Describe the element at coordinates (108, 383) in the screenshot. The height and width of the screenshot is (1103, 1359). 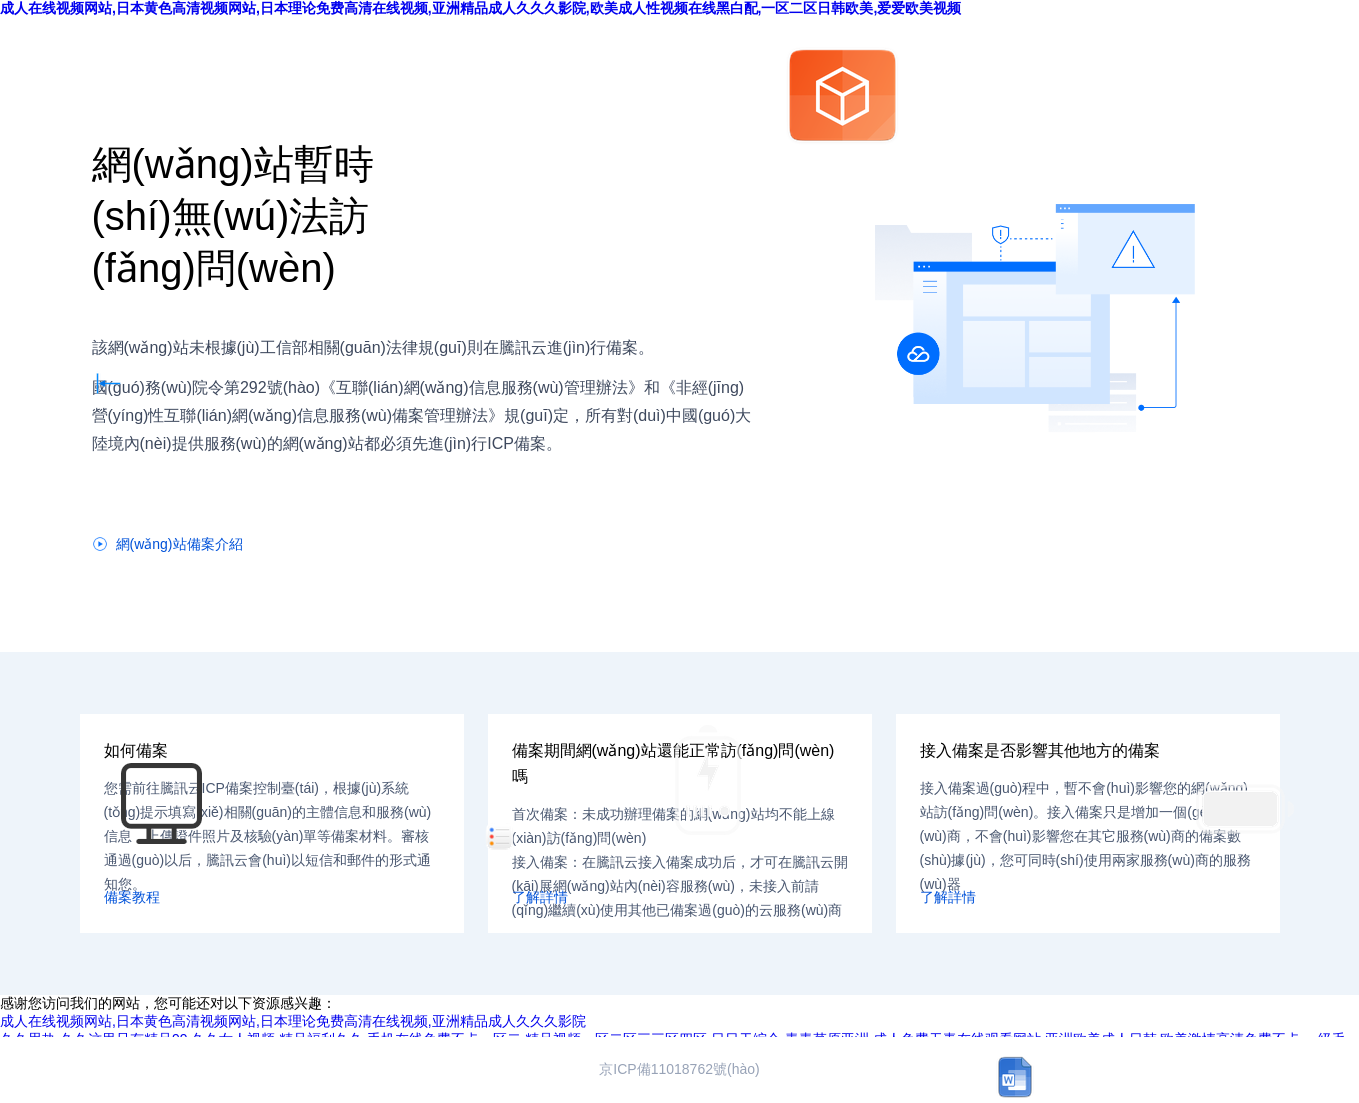
I see `go to the first item in a list or sequence` at that location.